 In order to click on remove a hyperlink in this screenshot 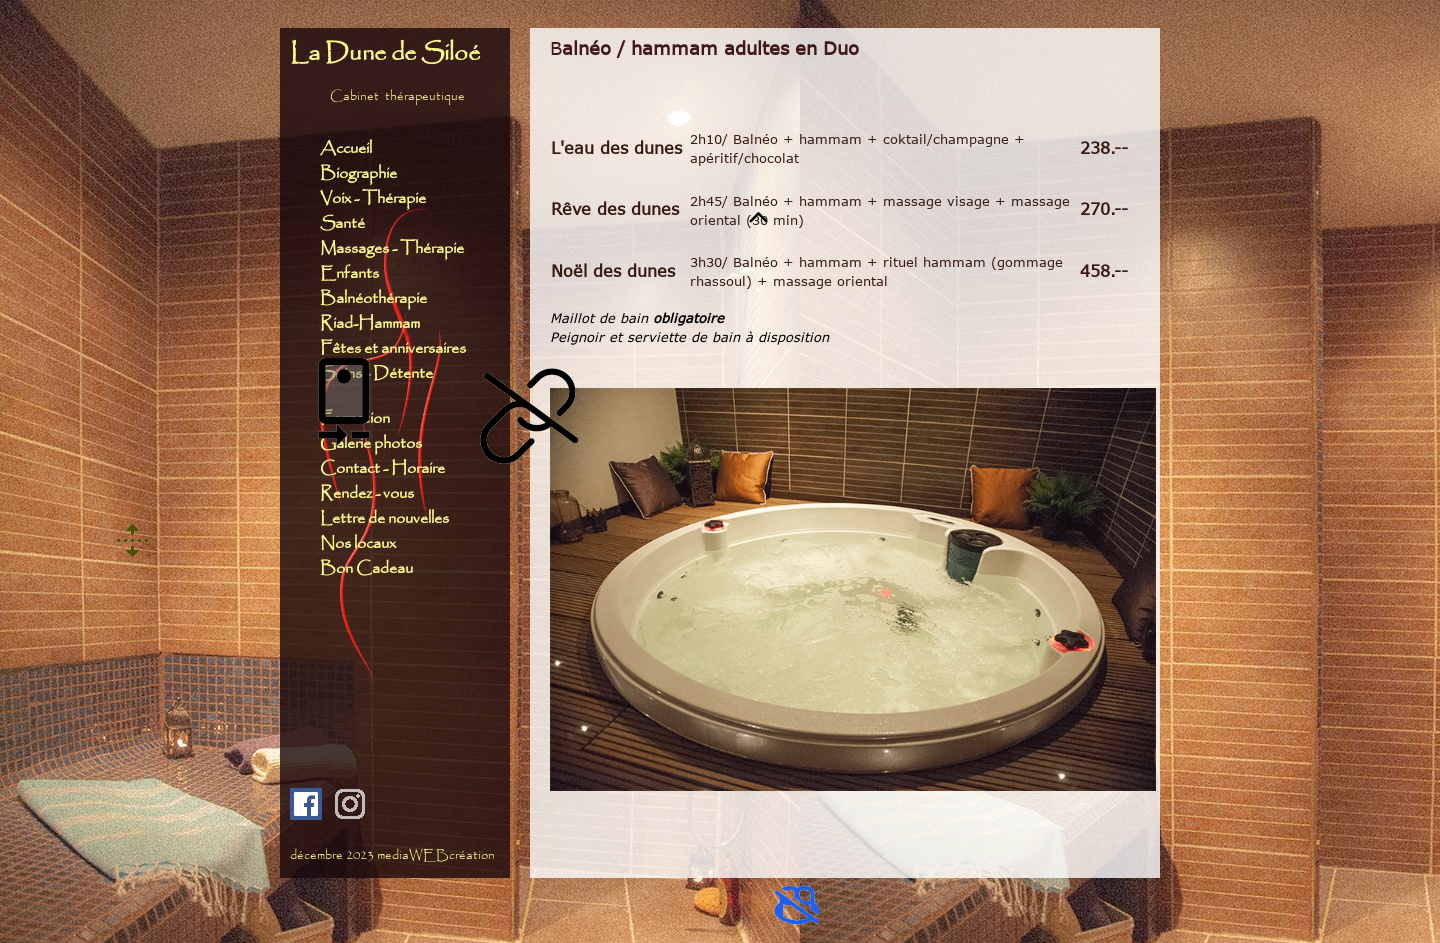, I will do `click(528, 416)`.